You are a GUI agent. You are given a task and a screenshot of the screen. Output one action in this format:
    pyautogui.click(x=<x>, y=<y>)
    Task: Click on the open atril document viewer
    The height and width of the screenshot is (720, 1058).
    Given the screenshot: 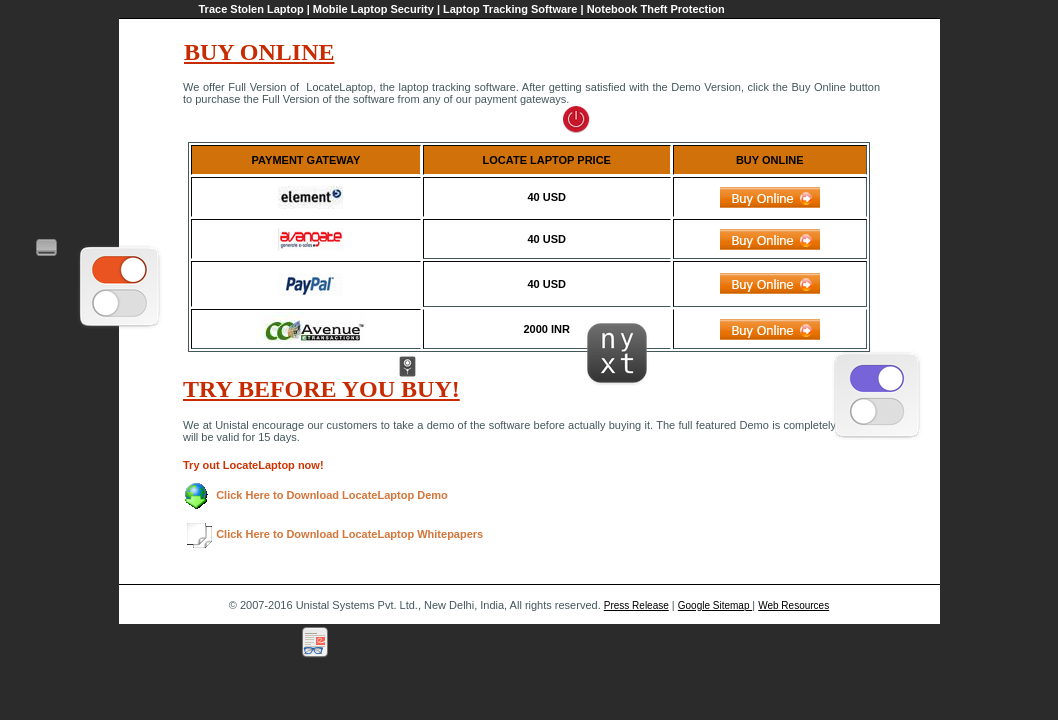 What is the action you would take?
    pyautogui.click(x=315, y=642)
    